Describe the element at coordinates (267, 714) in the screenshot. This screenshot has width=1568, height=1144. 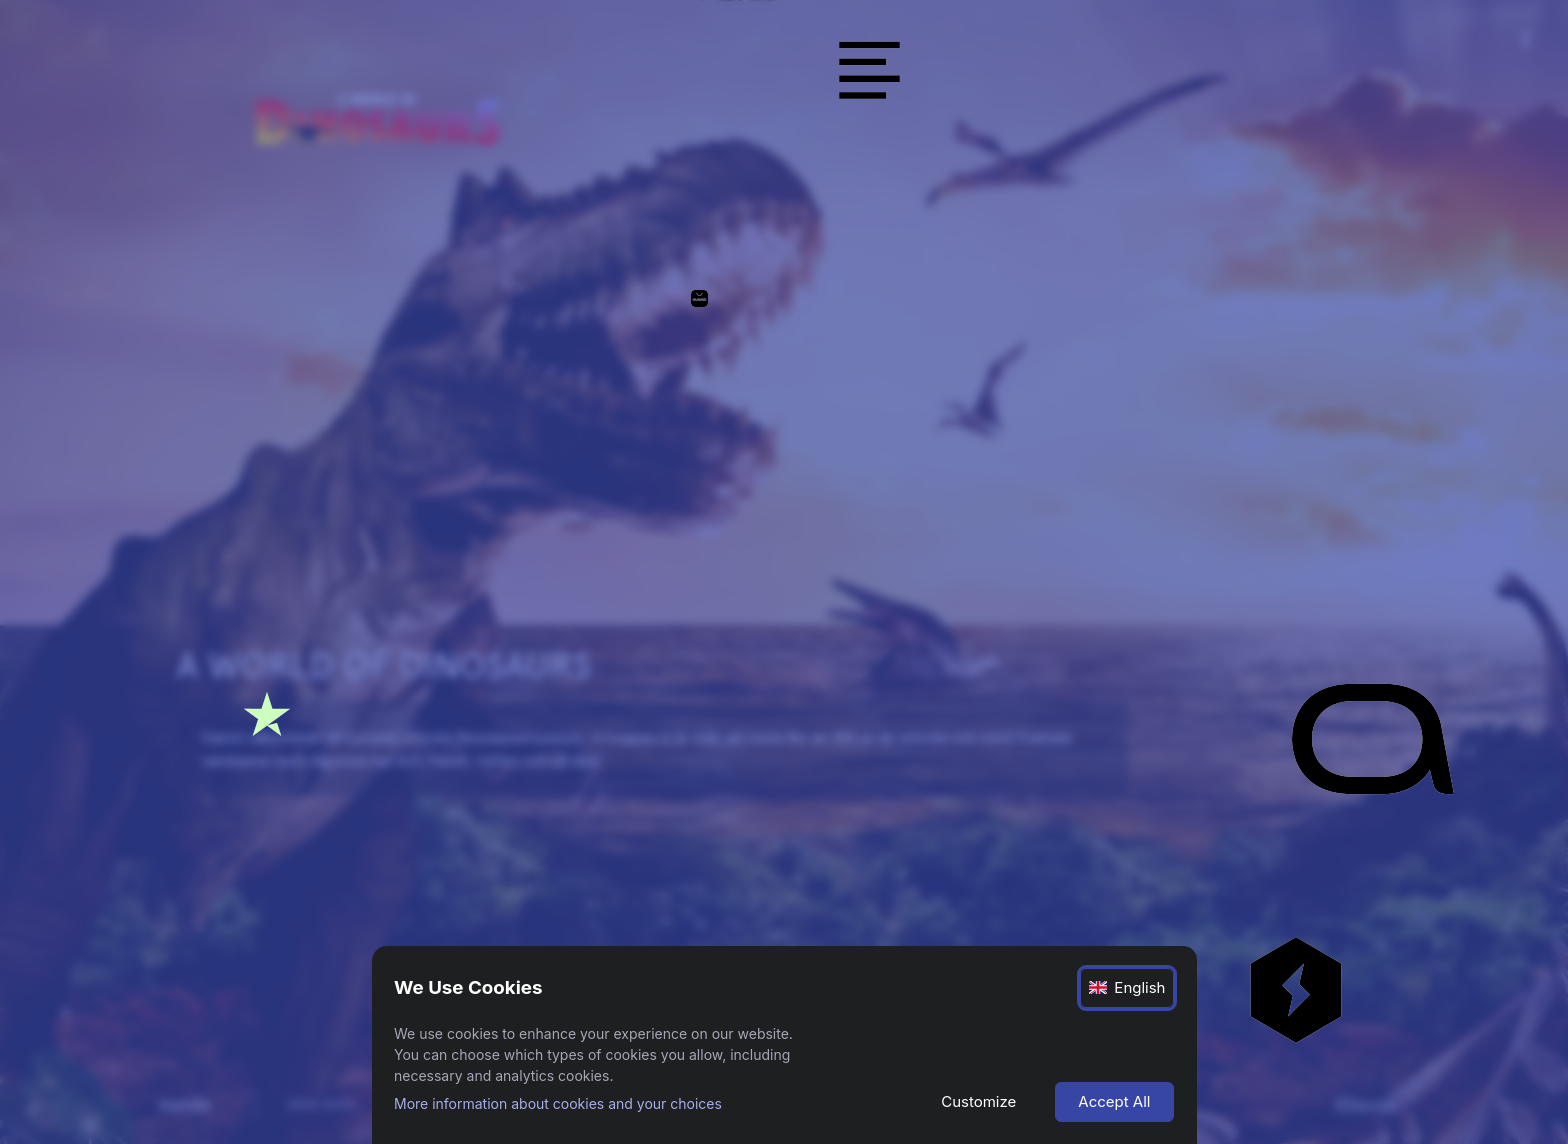
I see `view trustpilot reviews` at that location.